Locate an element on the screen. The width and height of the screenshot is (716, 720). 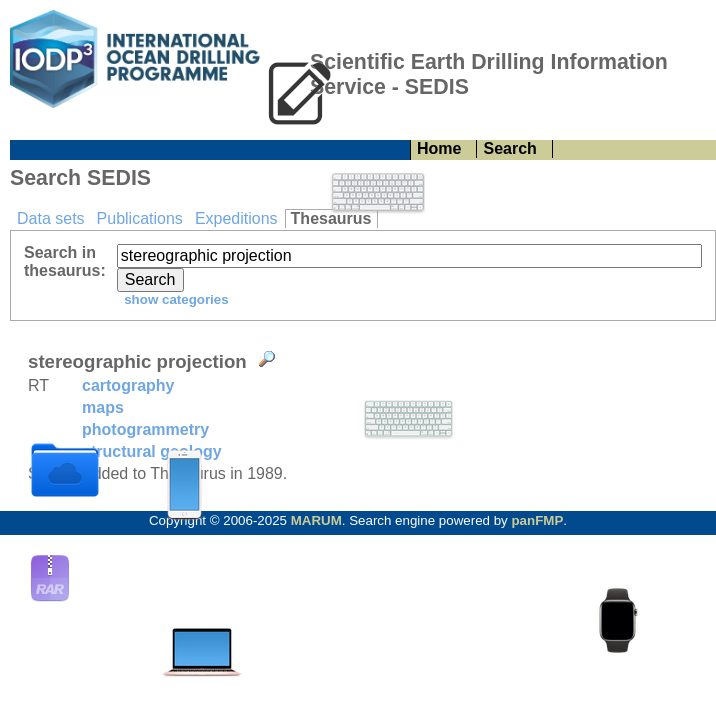
connect a bluetooth keyboard is located at coordinates (378, 192).